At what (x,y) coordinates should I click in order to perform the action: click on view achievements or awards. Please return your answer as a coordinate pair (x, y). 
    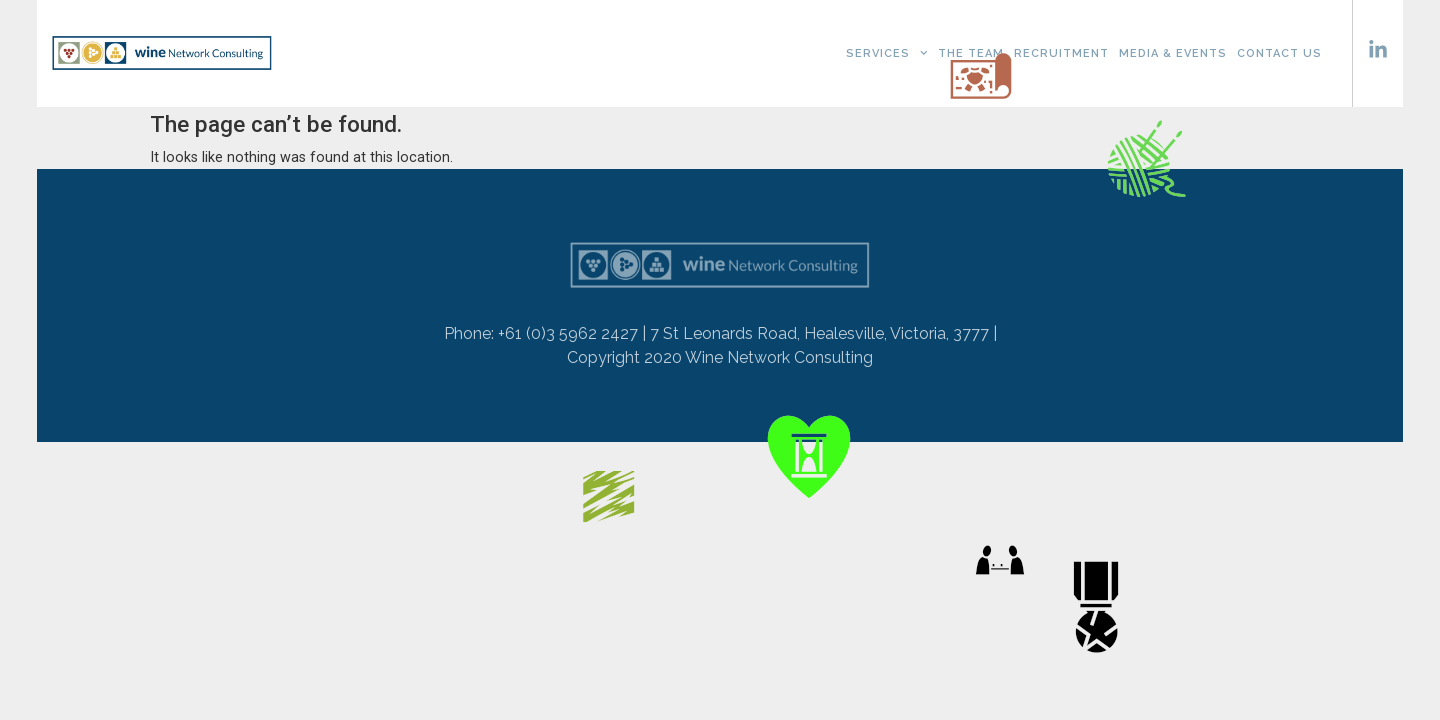
    Looking at the image, I should click on (1096, 607).